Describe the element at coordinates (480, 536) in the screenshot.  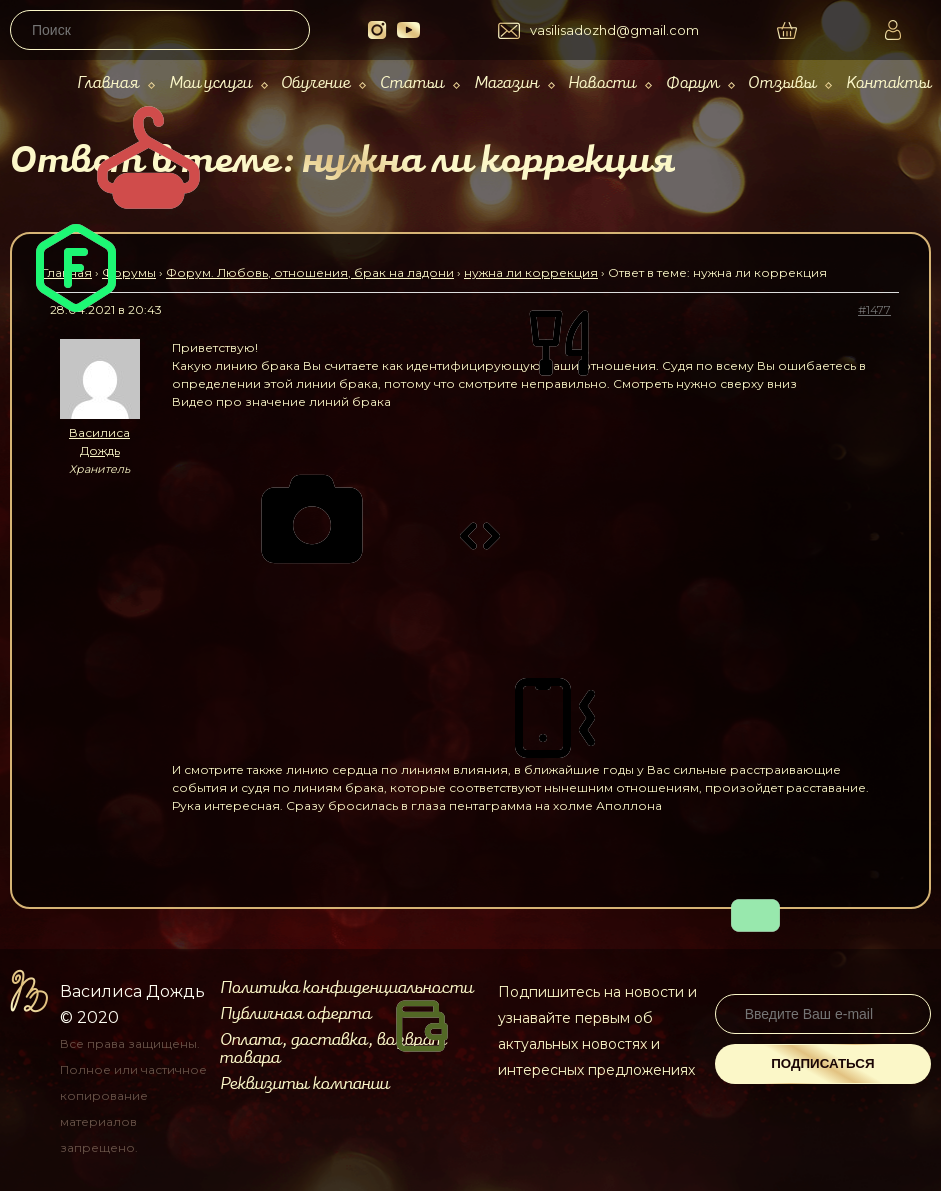
I see `adjust horizontal positioning` at that location.